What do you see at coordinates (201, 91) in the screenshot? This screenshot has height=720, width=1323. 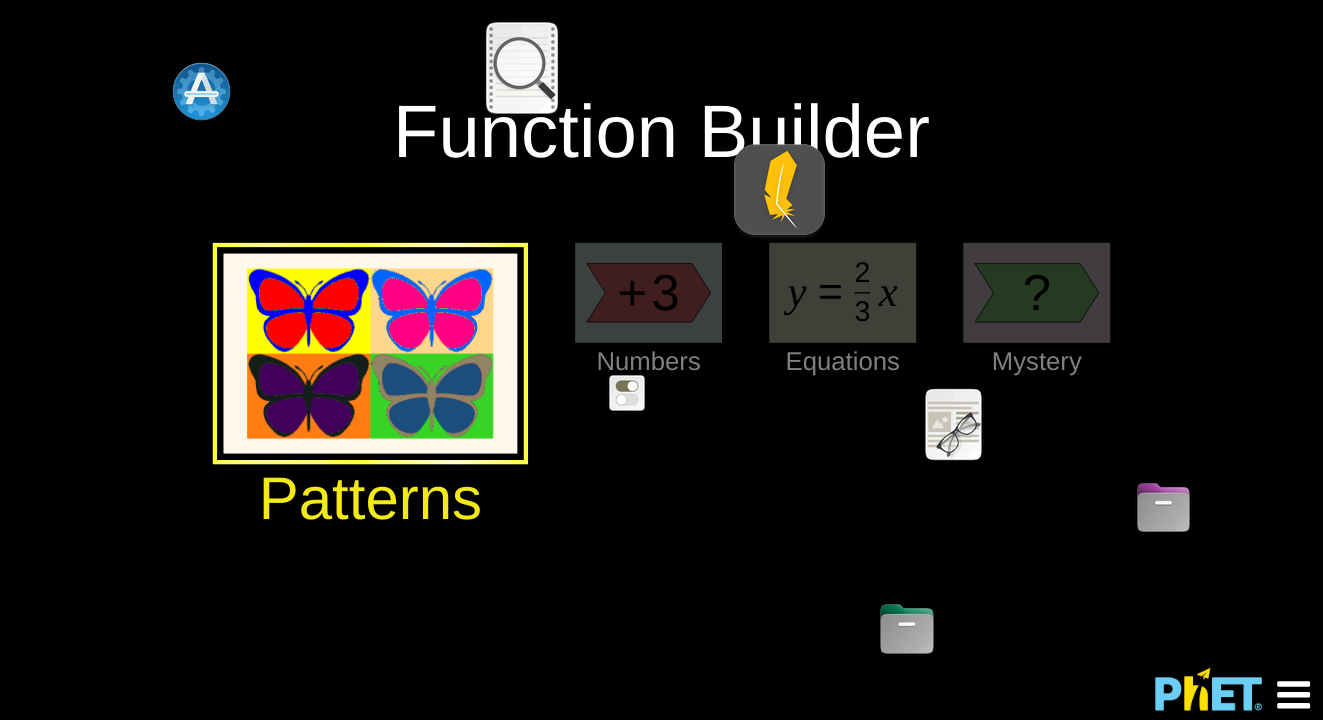 I see `open software properties and driver settings` at bounding box center [201, 91].